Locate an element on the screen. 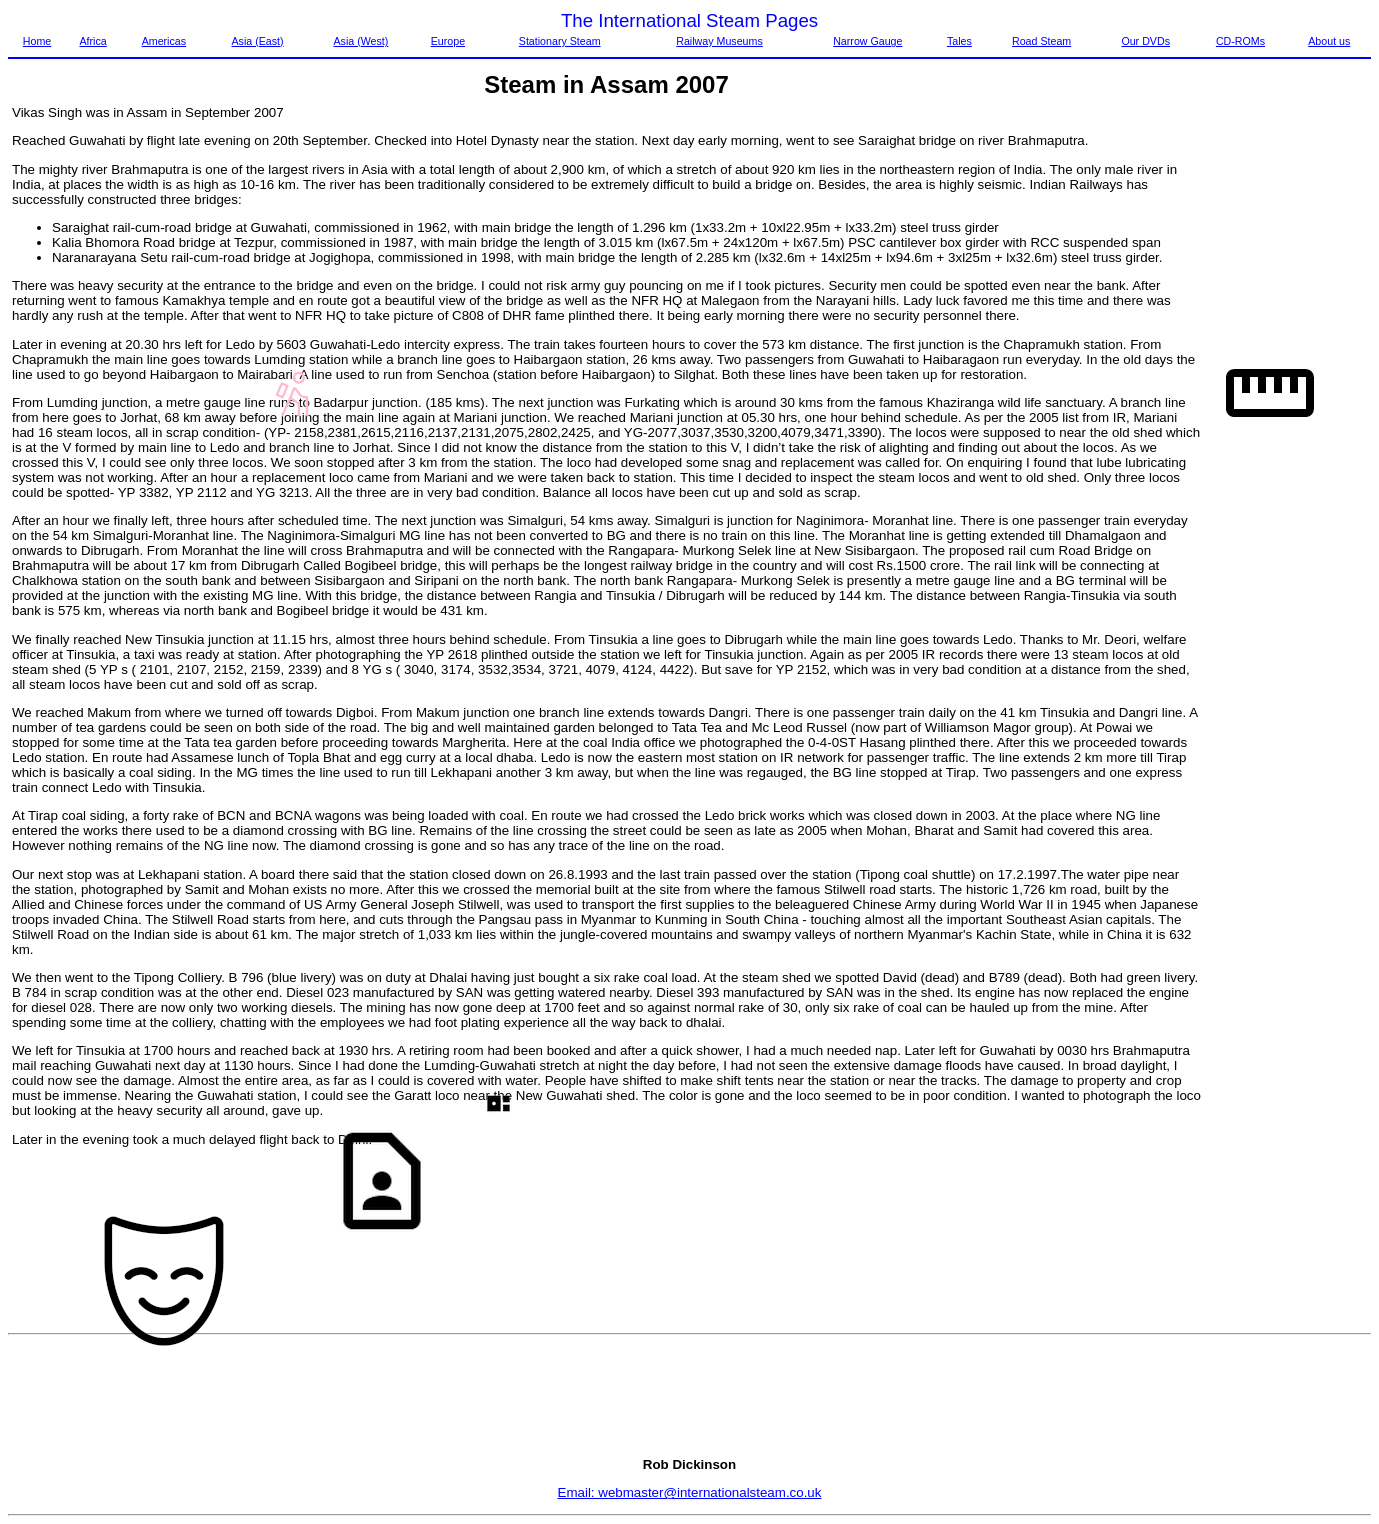 The image size is (1379, 1524). access ruler or measurement tool is located at coordinates (1270, 393).